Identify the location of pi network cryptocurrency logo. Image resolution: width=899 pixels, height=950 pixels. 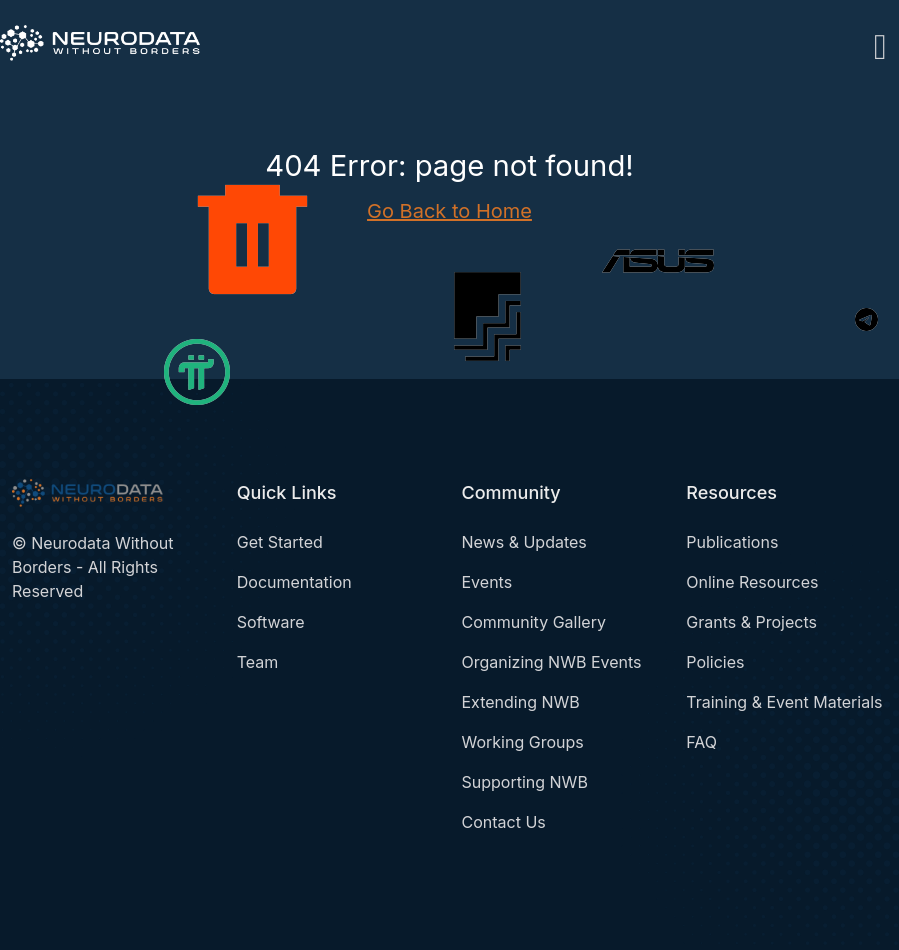
(197, 372).